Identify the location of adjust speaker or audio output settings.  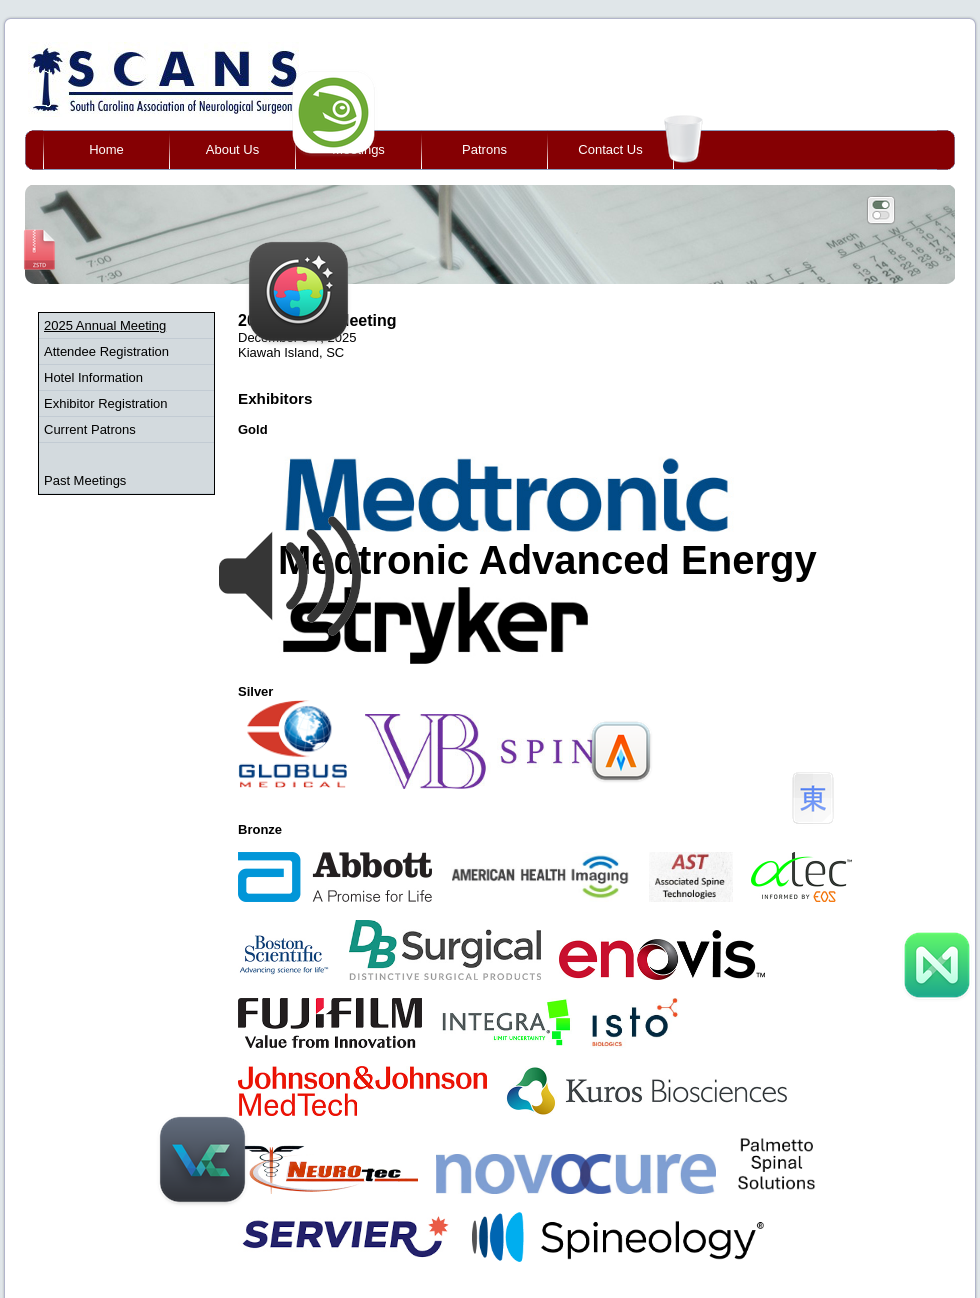
(290, 576).